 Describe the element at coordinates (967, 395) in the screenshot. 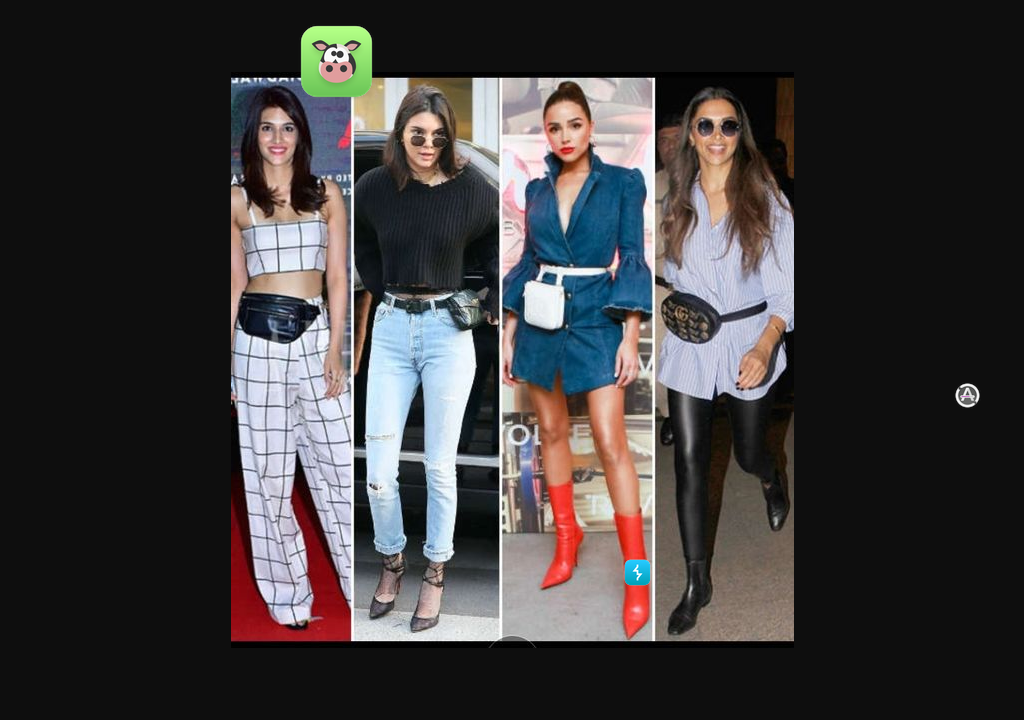

I see `check for and install software updates` at that location.